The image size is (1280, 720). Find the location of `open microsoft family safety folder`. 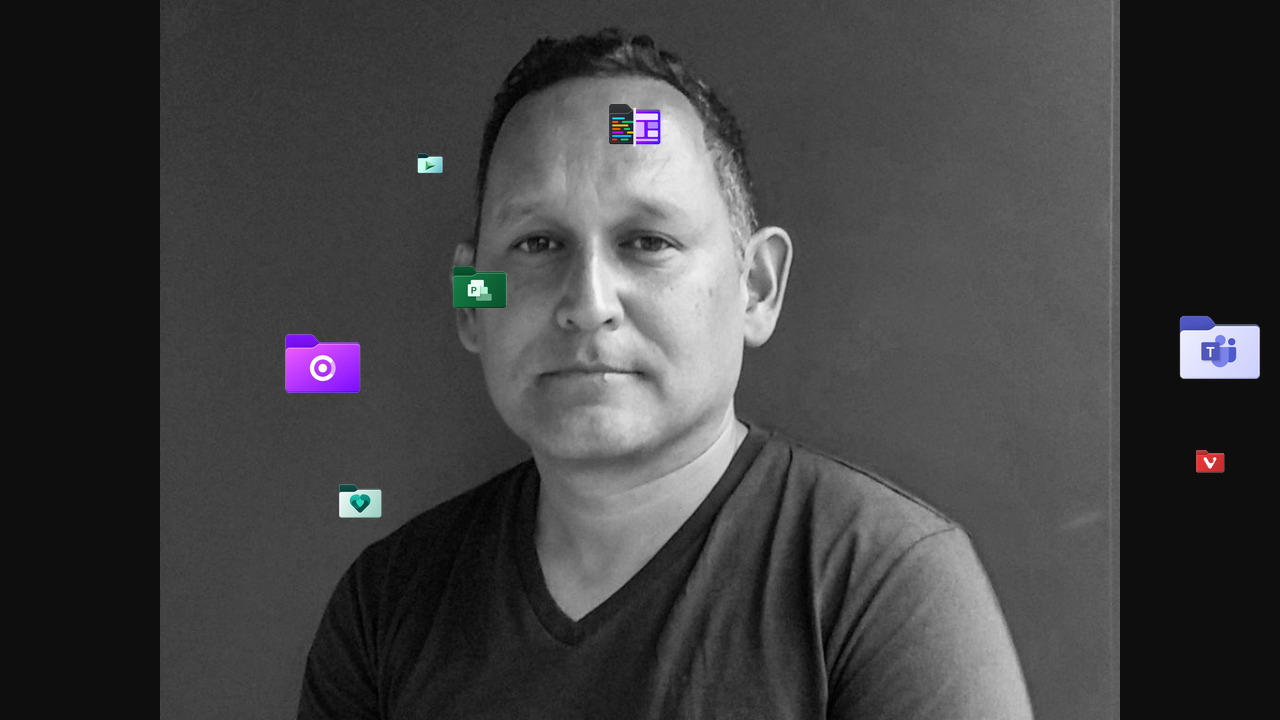

open microsoft family safety folder is located at coordinates (360, 502).